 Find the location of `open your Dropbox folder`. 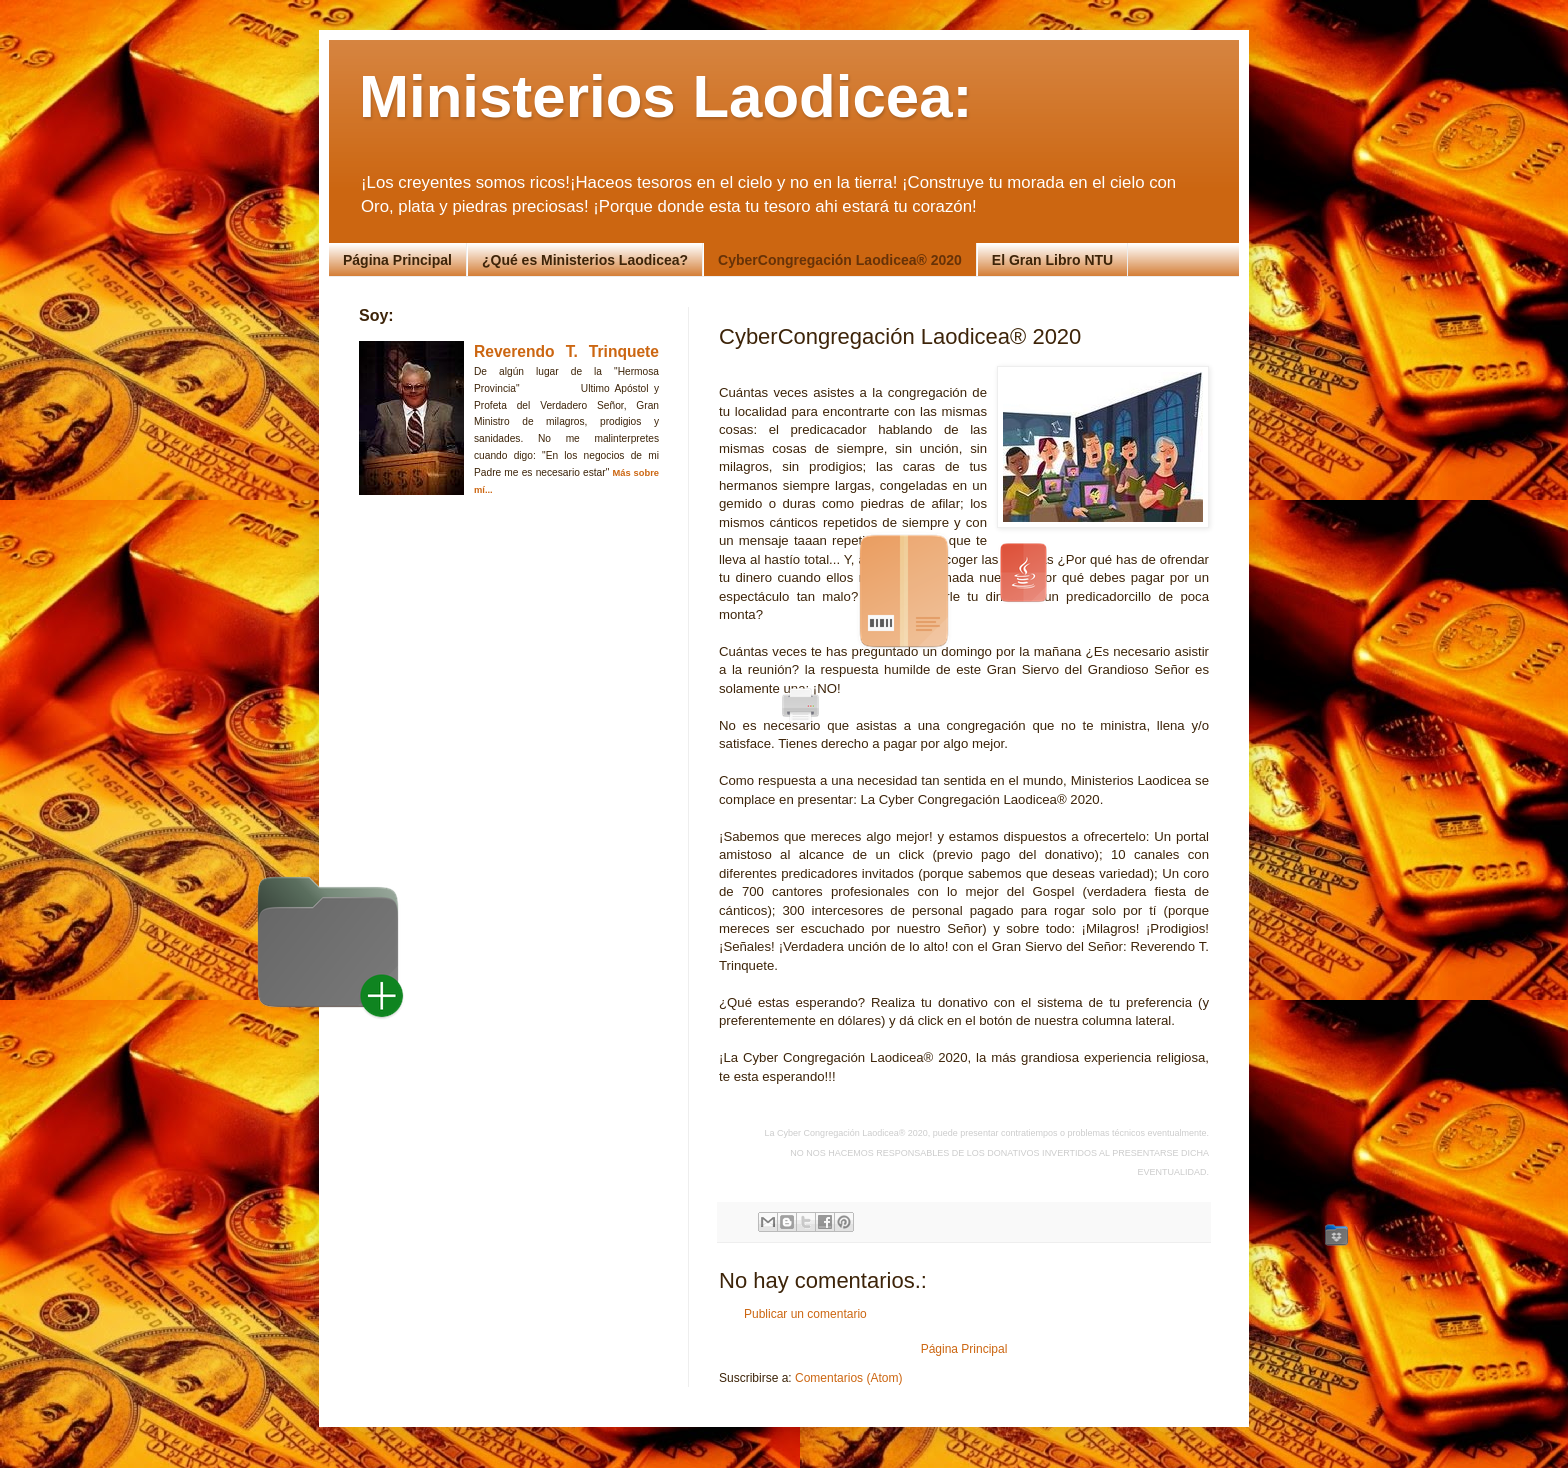

open your Dropbox folder is located at coordinates (1336, 1234).